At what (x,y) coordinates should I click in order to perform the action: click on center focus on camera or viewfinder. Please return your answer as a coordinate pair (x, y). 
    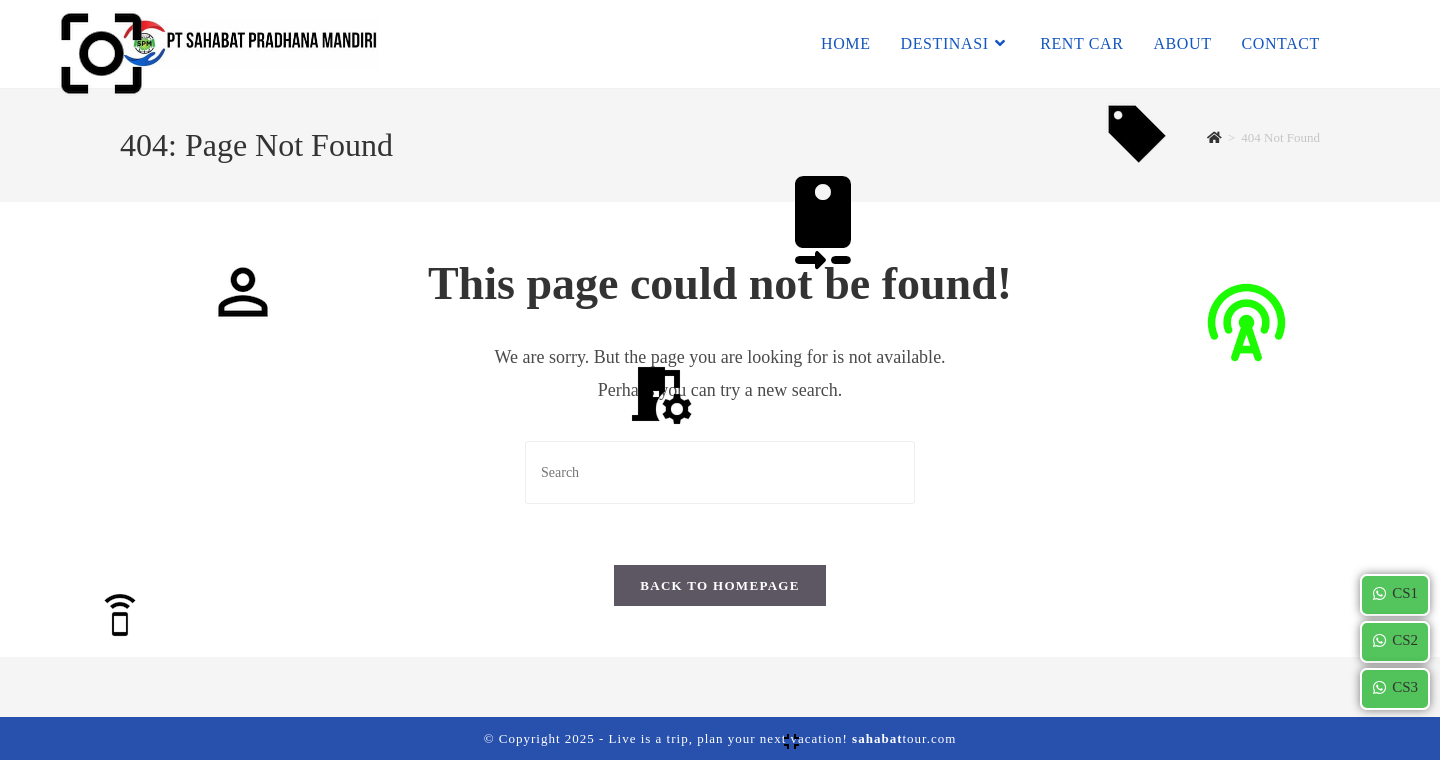
    Looking at the image, I should click on (101, 53).